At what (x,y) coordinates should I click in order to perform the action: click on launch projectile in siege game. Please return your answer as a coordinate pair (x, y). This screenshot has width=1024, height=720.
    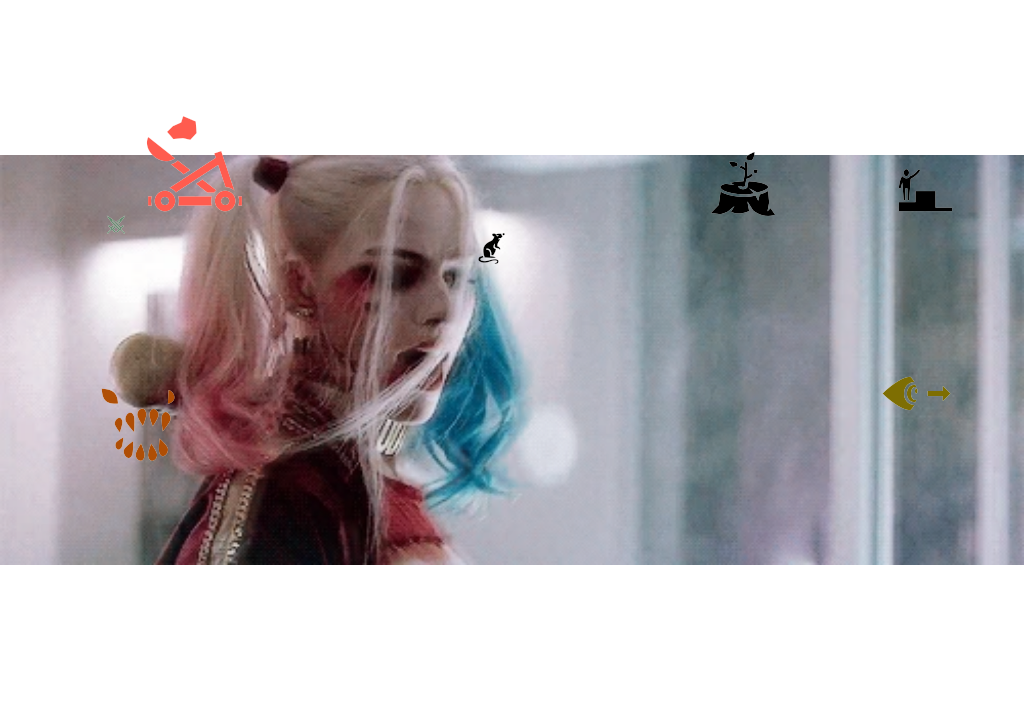
    Looking at the image, I should click on (195, 162).